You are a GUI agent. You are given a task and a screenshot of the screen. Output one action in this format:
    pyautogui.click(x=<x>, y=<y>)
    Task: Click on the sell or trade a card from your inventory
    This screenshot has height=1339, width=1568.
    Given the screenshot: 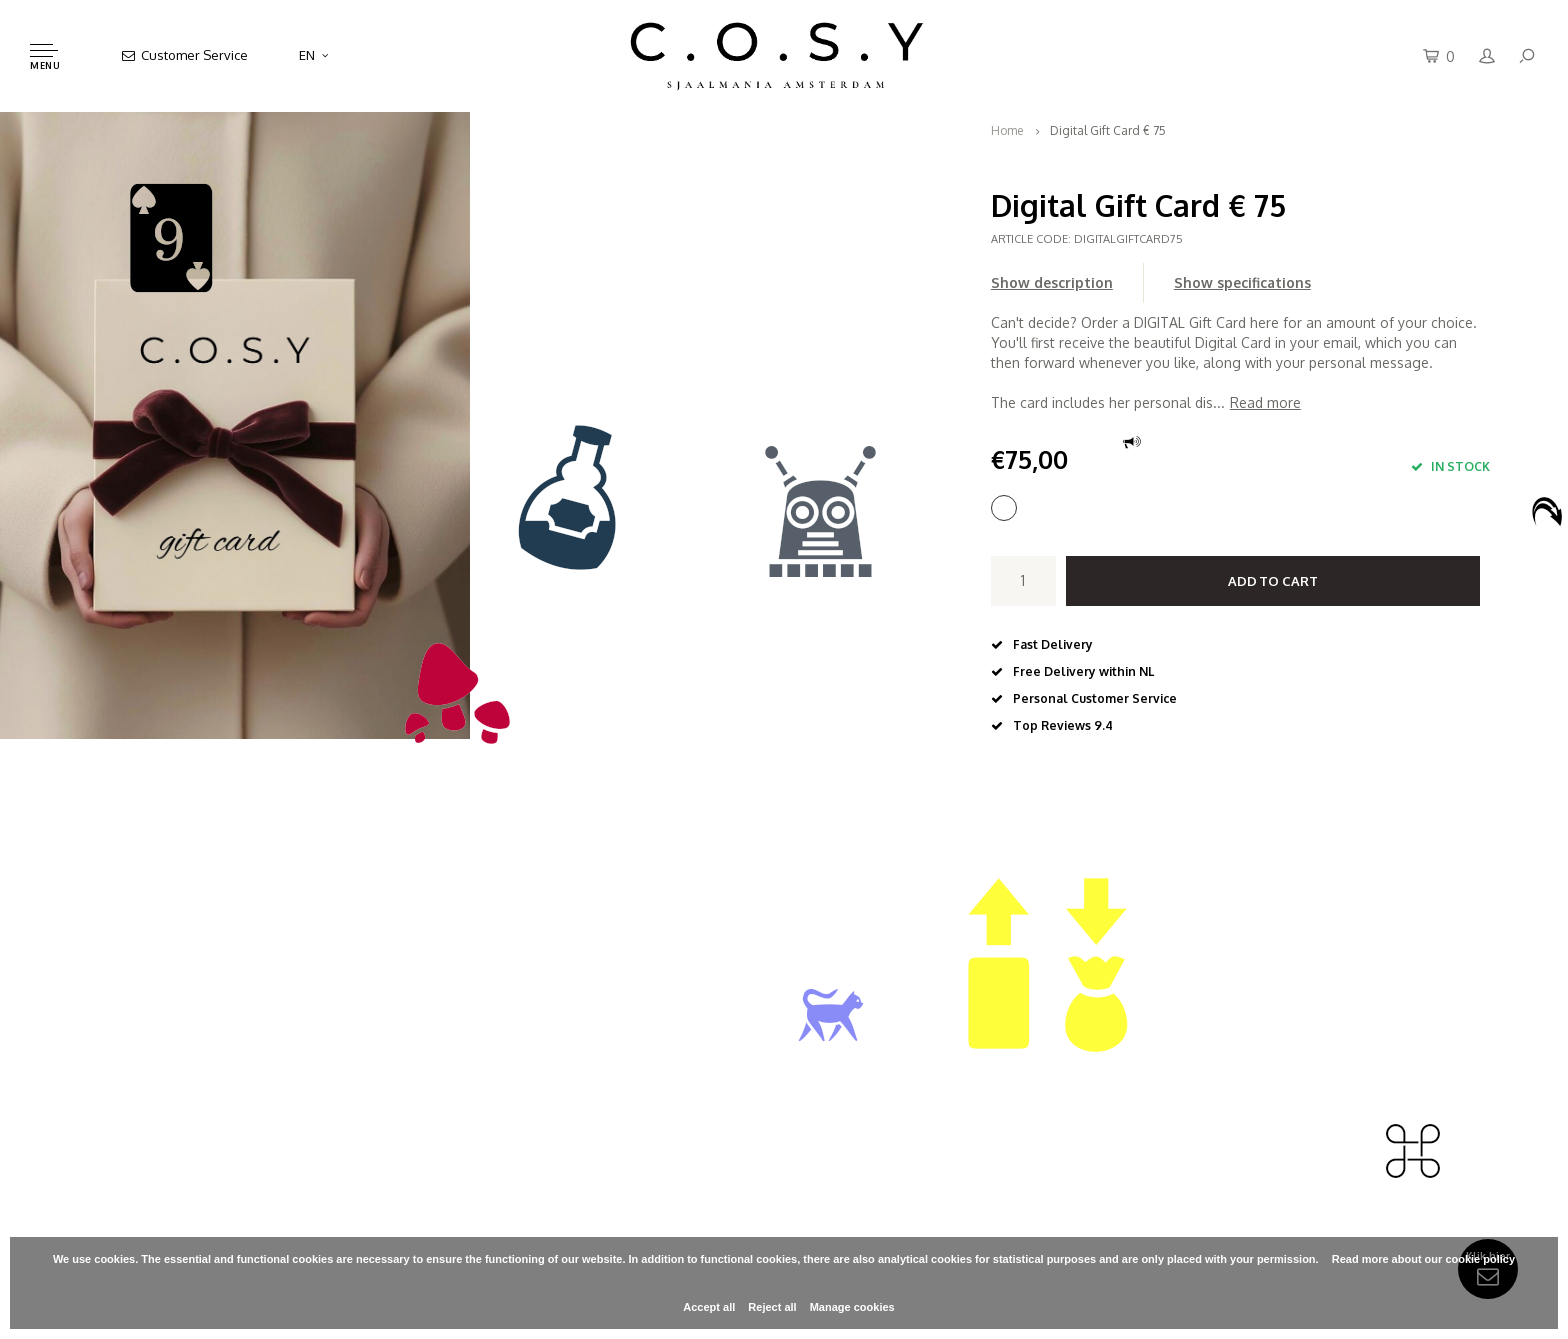 What is the action you would take?
    pyautogui.click(x=1047, y=963)
    